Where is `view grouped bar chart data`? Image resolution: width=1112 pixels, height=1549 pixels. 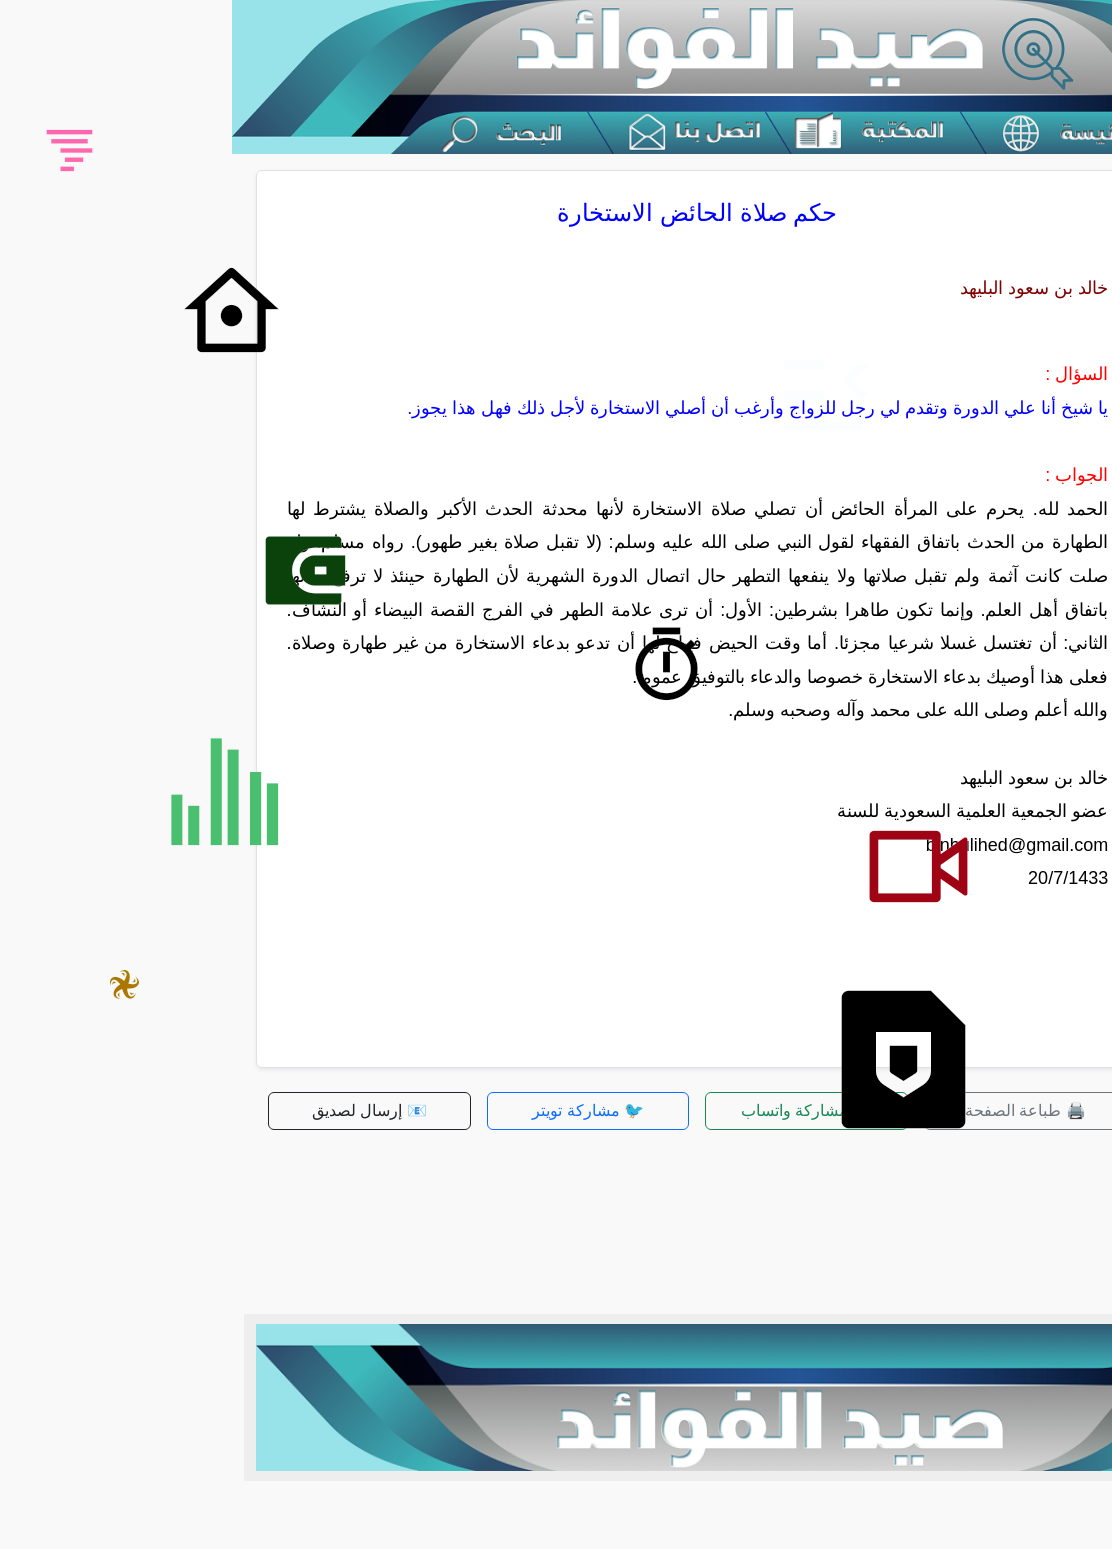 view grouped bar chart data is located at coordinates (227, 794).